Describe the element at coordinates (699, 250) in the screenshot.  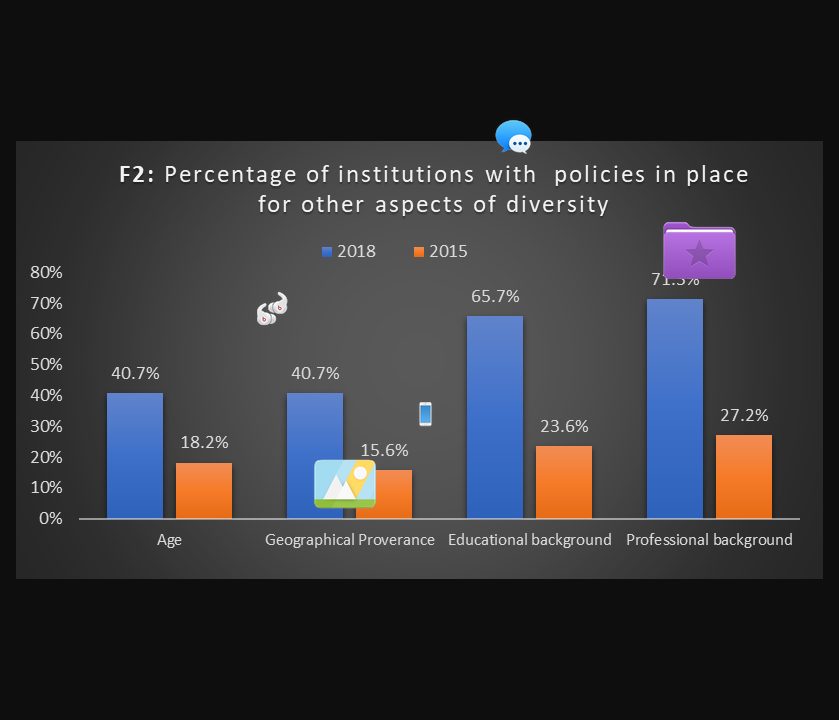
I see `open your bookmarked or favorite files folder` at that location.